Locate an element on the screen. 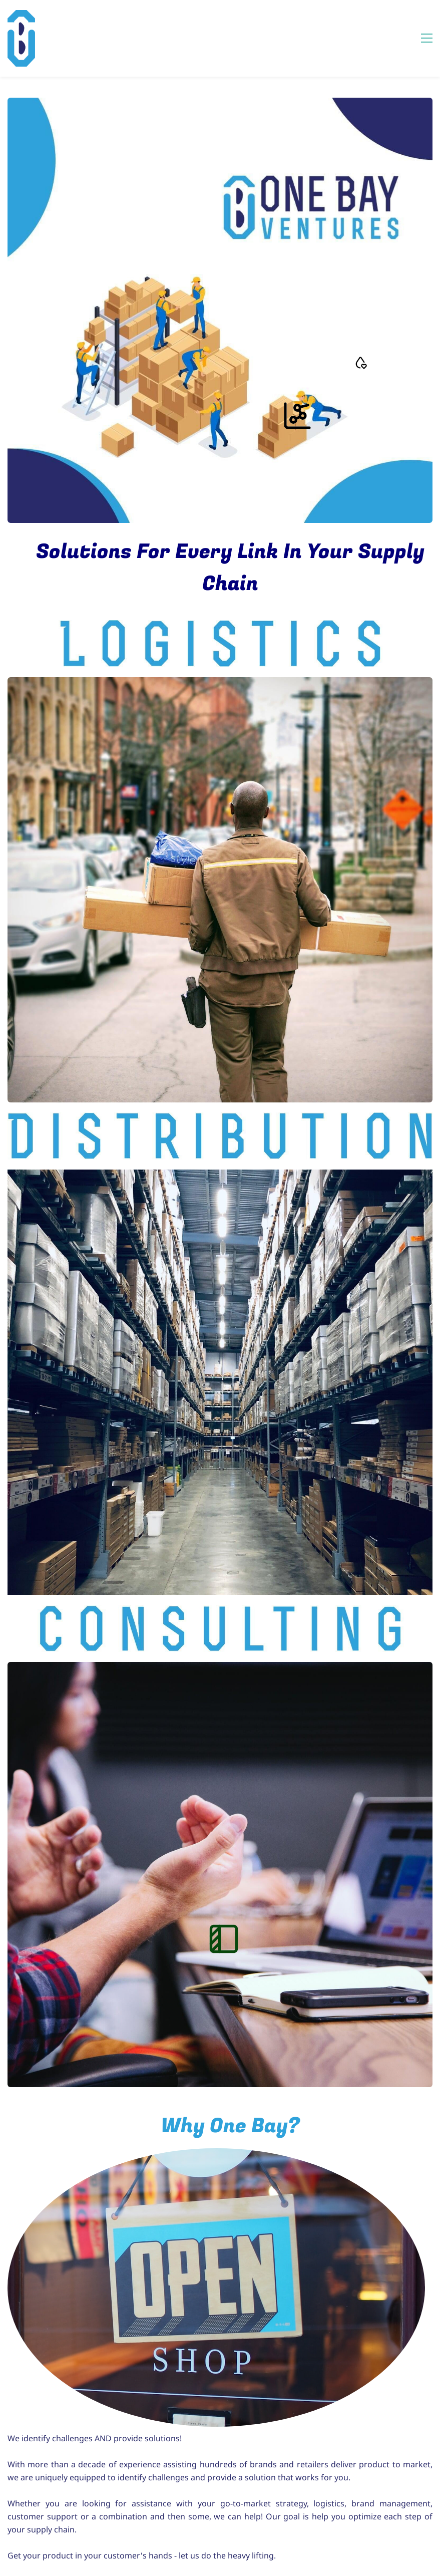 The width and height of the screenshot is (440, 2576). view network analytics or graph data is located at coordinates (297, 416).